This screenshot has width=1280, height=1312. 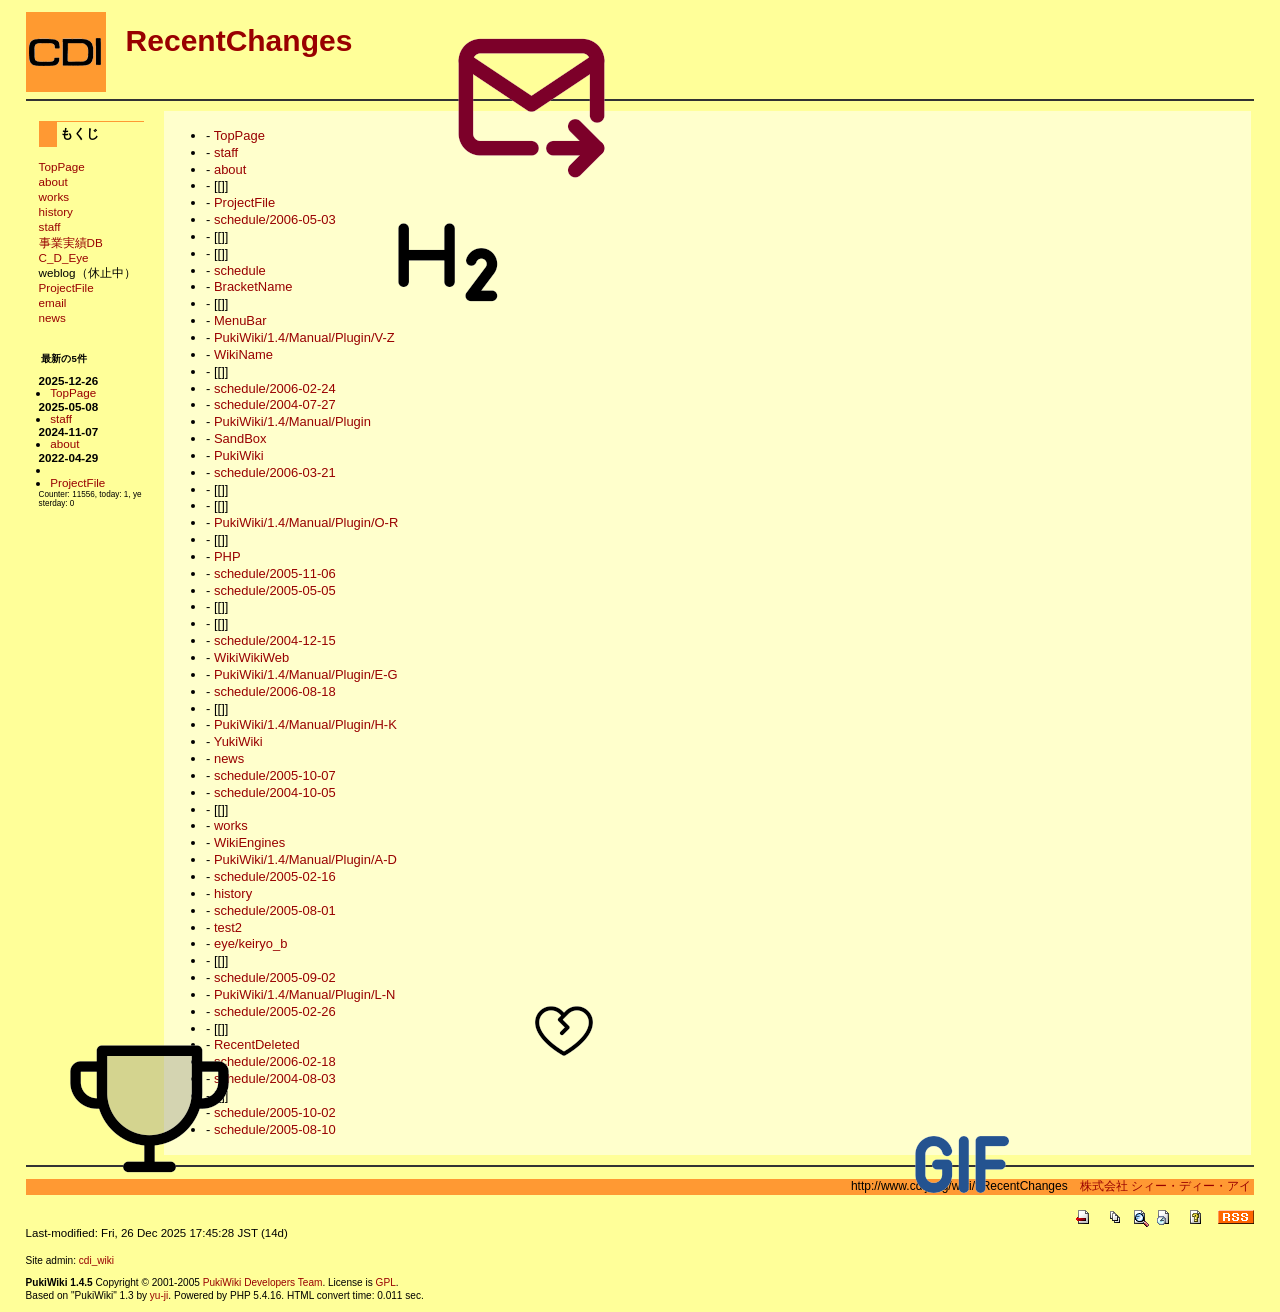 What do you see at coordinates (531, 104) in the screenshot?
I see `forward this email to another recipient` at bounding box center [531, 104].